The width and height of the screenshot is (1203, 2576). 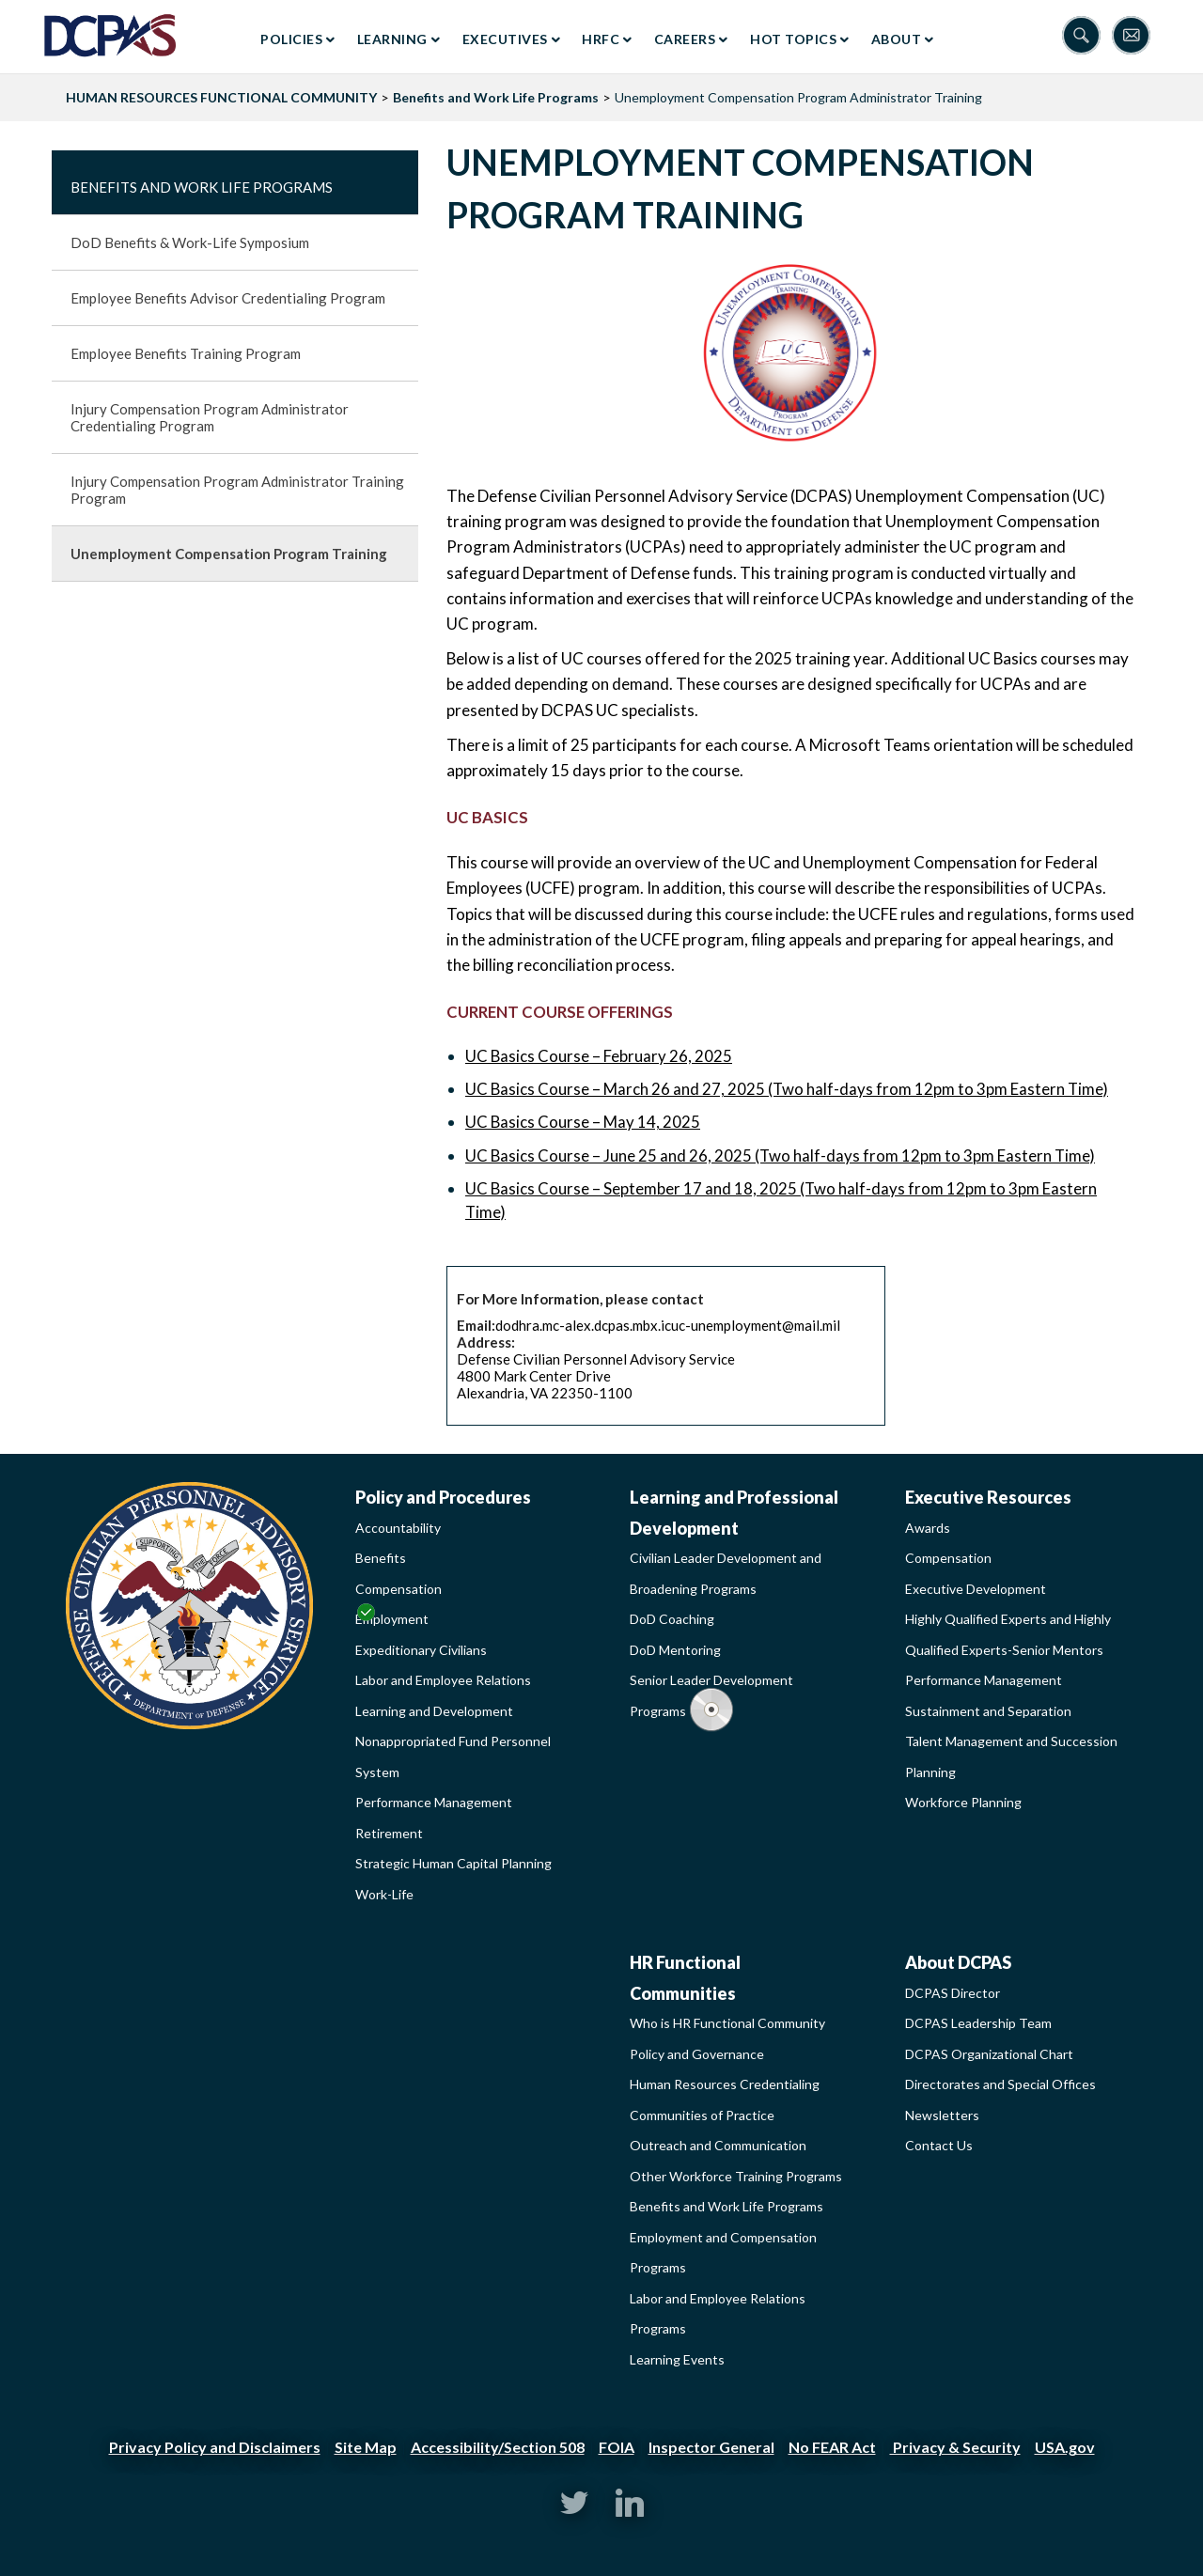 I want to click on access CD/DVD drive or disc media, so click(x=711, y=1710).